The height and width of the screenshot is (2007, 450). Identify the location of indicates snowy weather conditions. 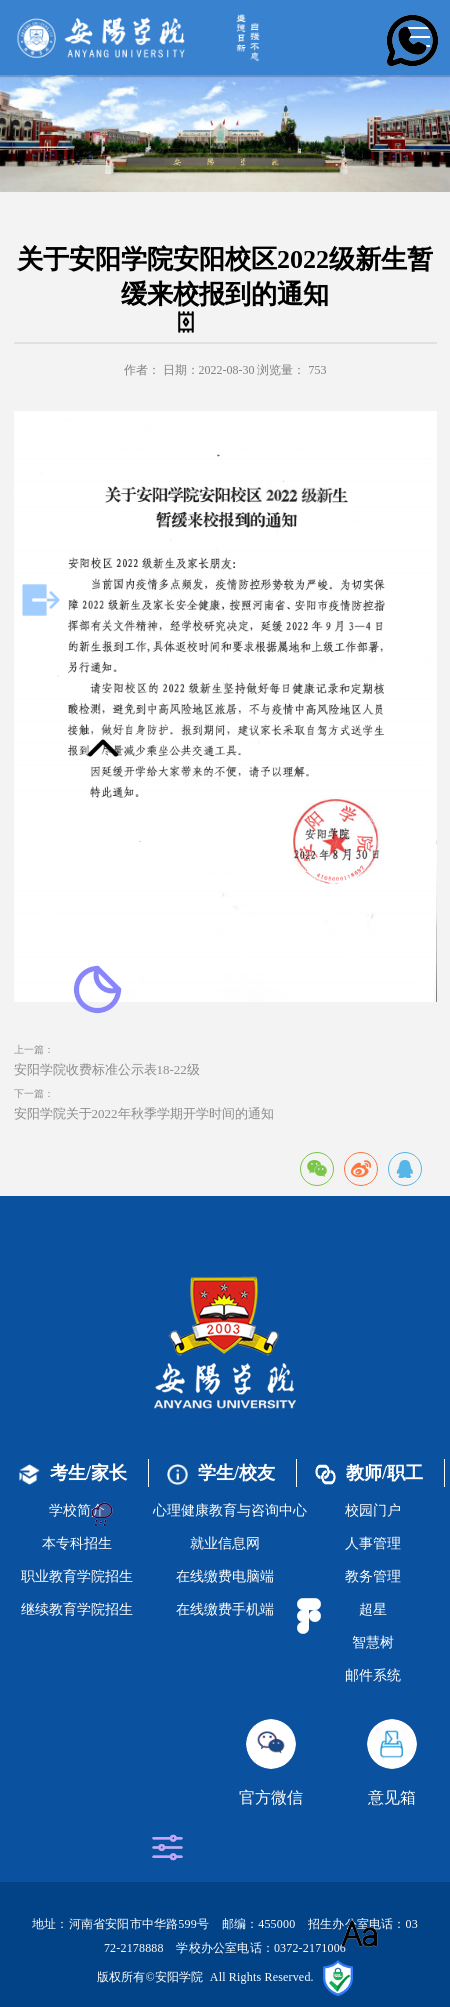
(102, 1514).